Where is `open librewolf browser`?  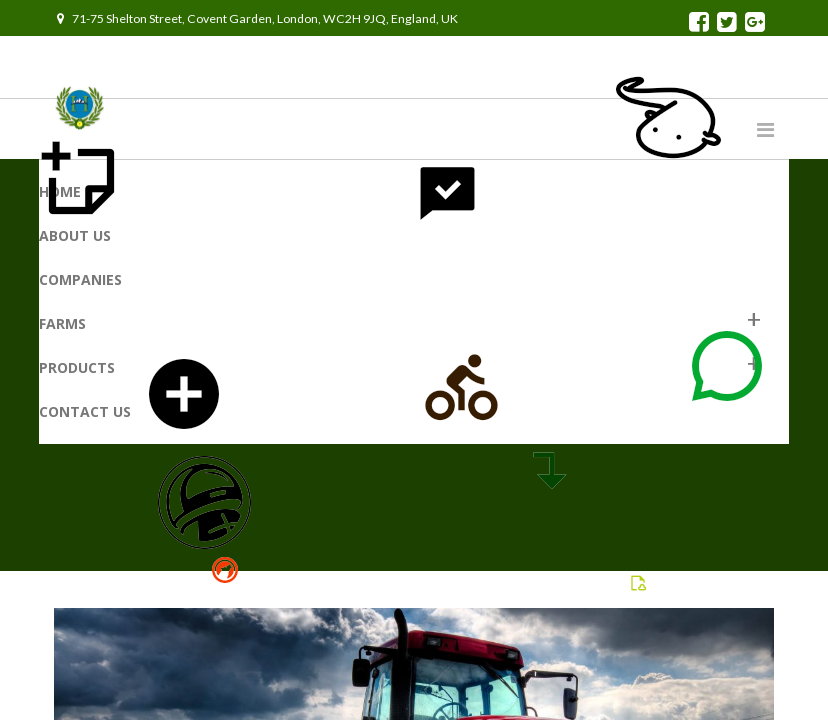
open librewolf browser is located at coordinates (225, 570).